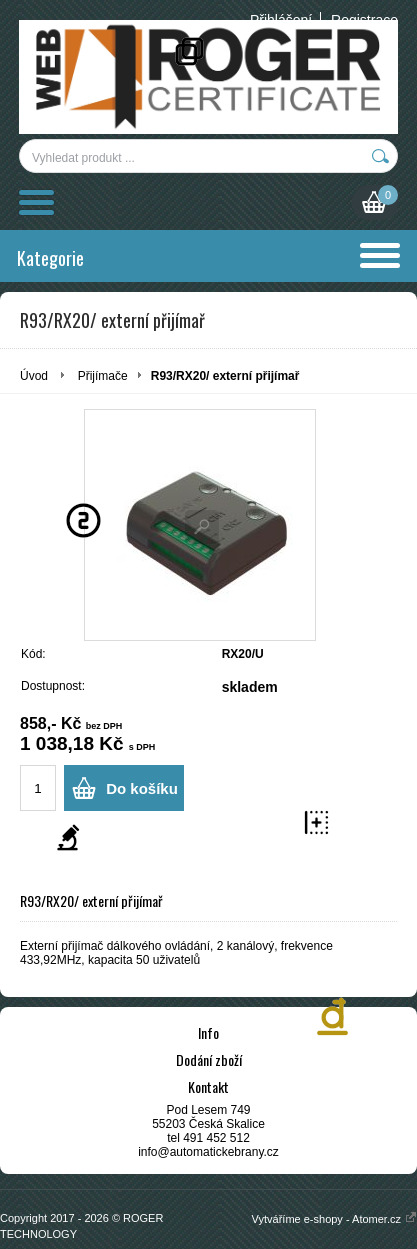 This screenshot has width=417, height=1249. What do you see at coordinates (67, 837) in the screenshot?
I see `access scientific or research tools` at bounding box center [67, 837].